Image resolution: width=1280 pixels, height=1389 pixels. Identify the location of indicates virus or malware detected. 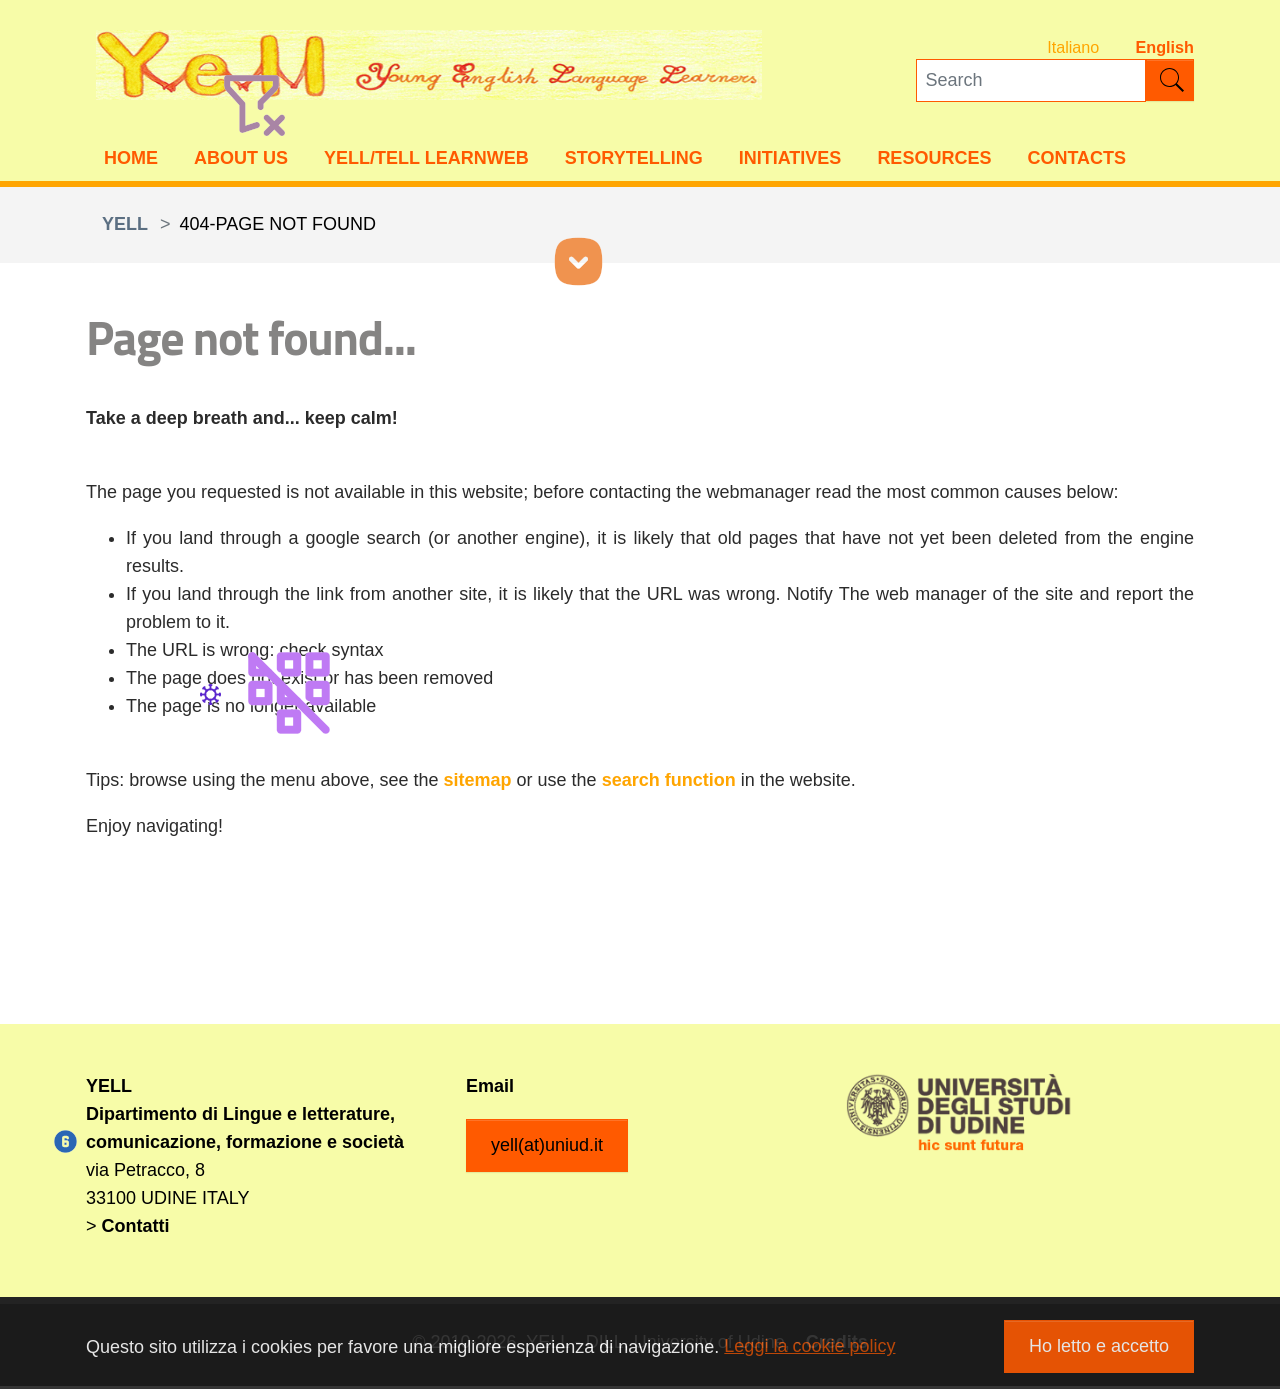
(210, 694).